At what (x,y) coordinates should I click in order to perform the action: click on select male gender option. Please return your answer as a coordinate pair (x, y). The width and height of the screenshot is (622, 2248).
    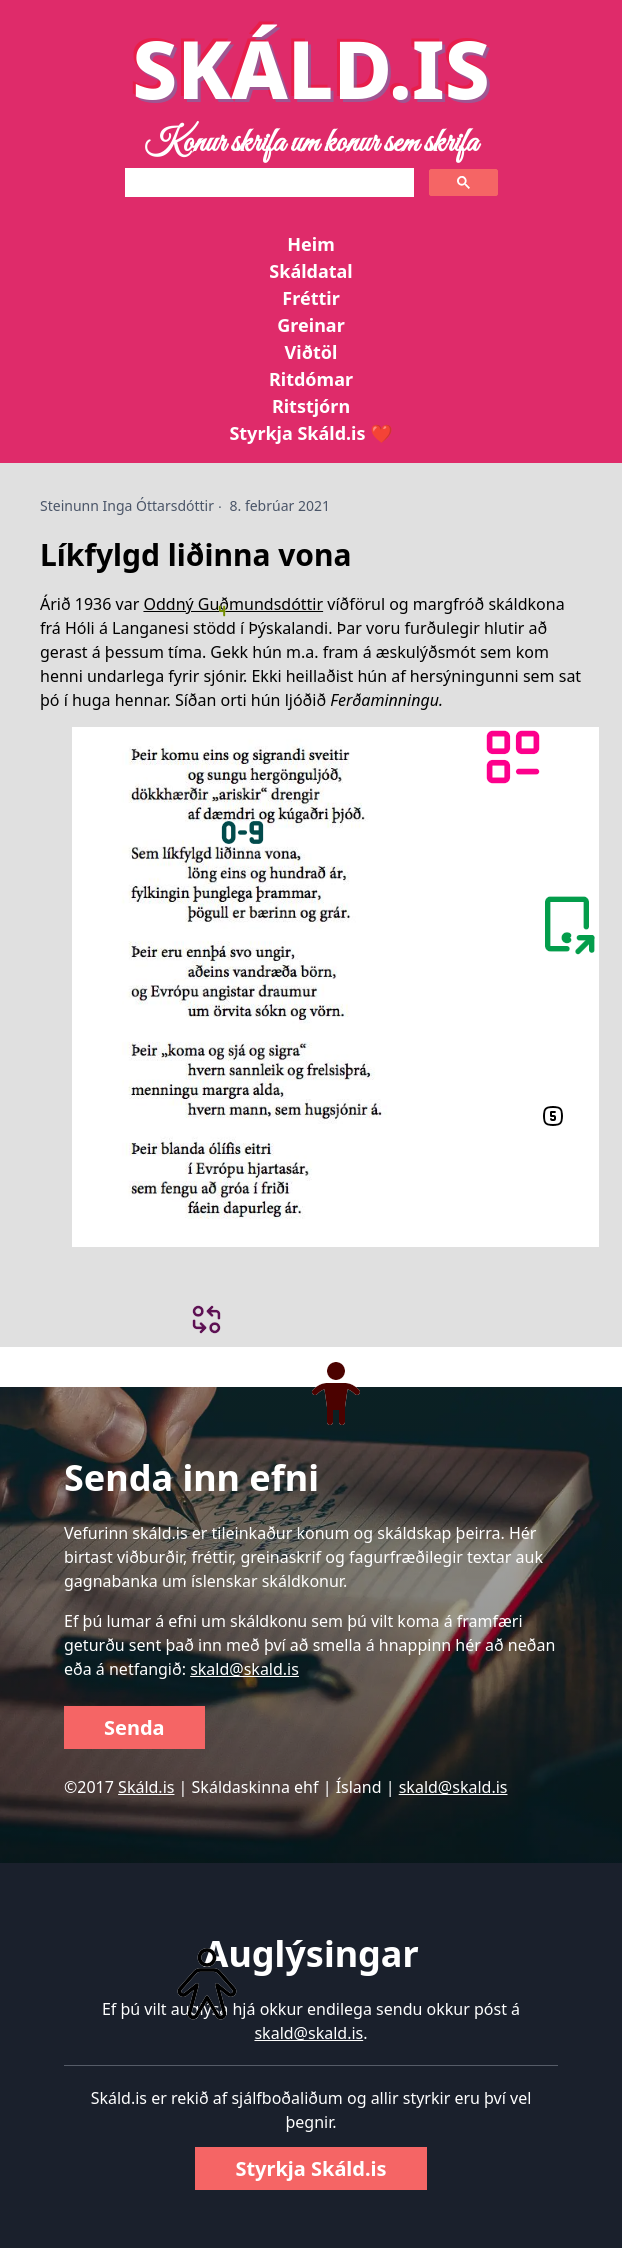
    Looking at the image, I should click on (336, 1395).